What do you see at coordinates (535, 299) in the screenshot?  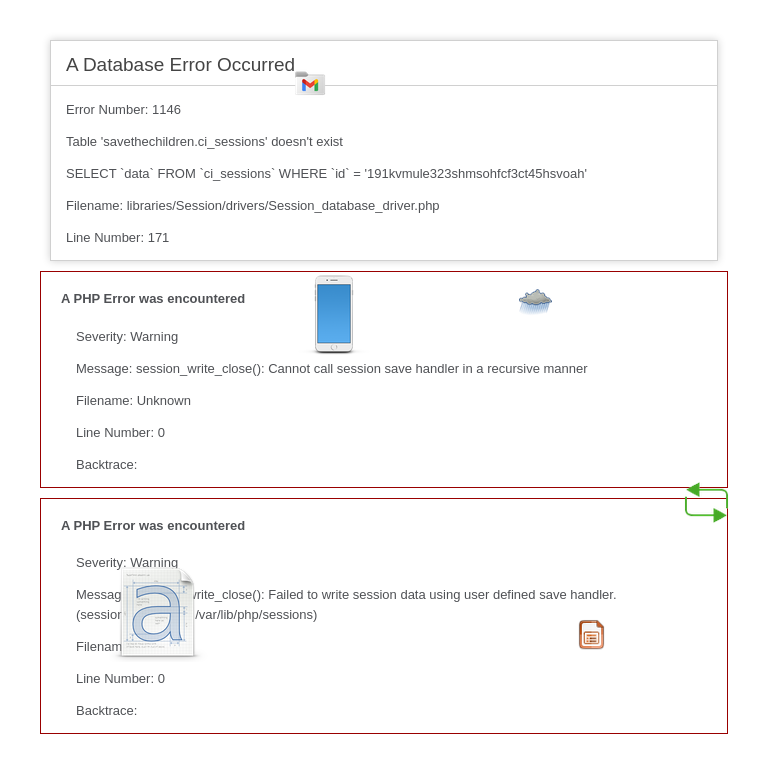 I see `indicates rainy weather conditions` at bounding box center [535, 299].